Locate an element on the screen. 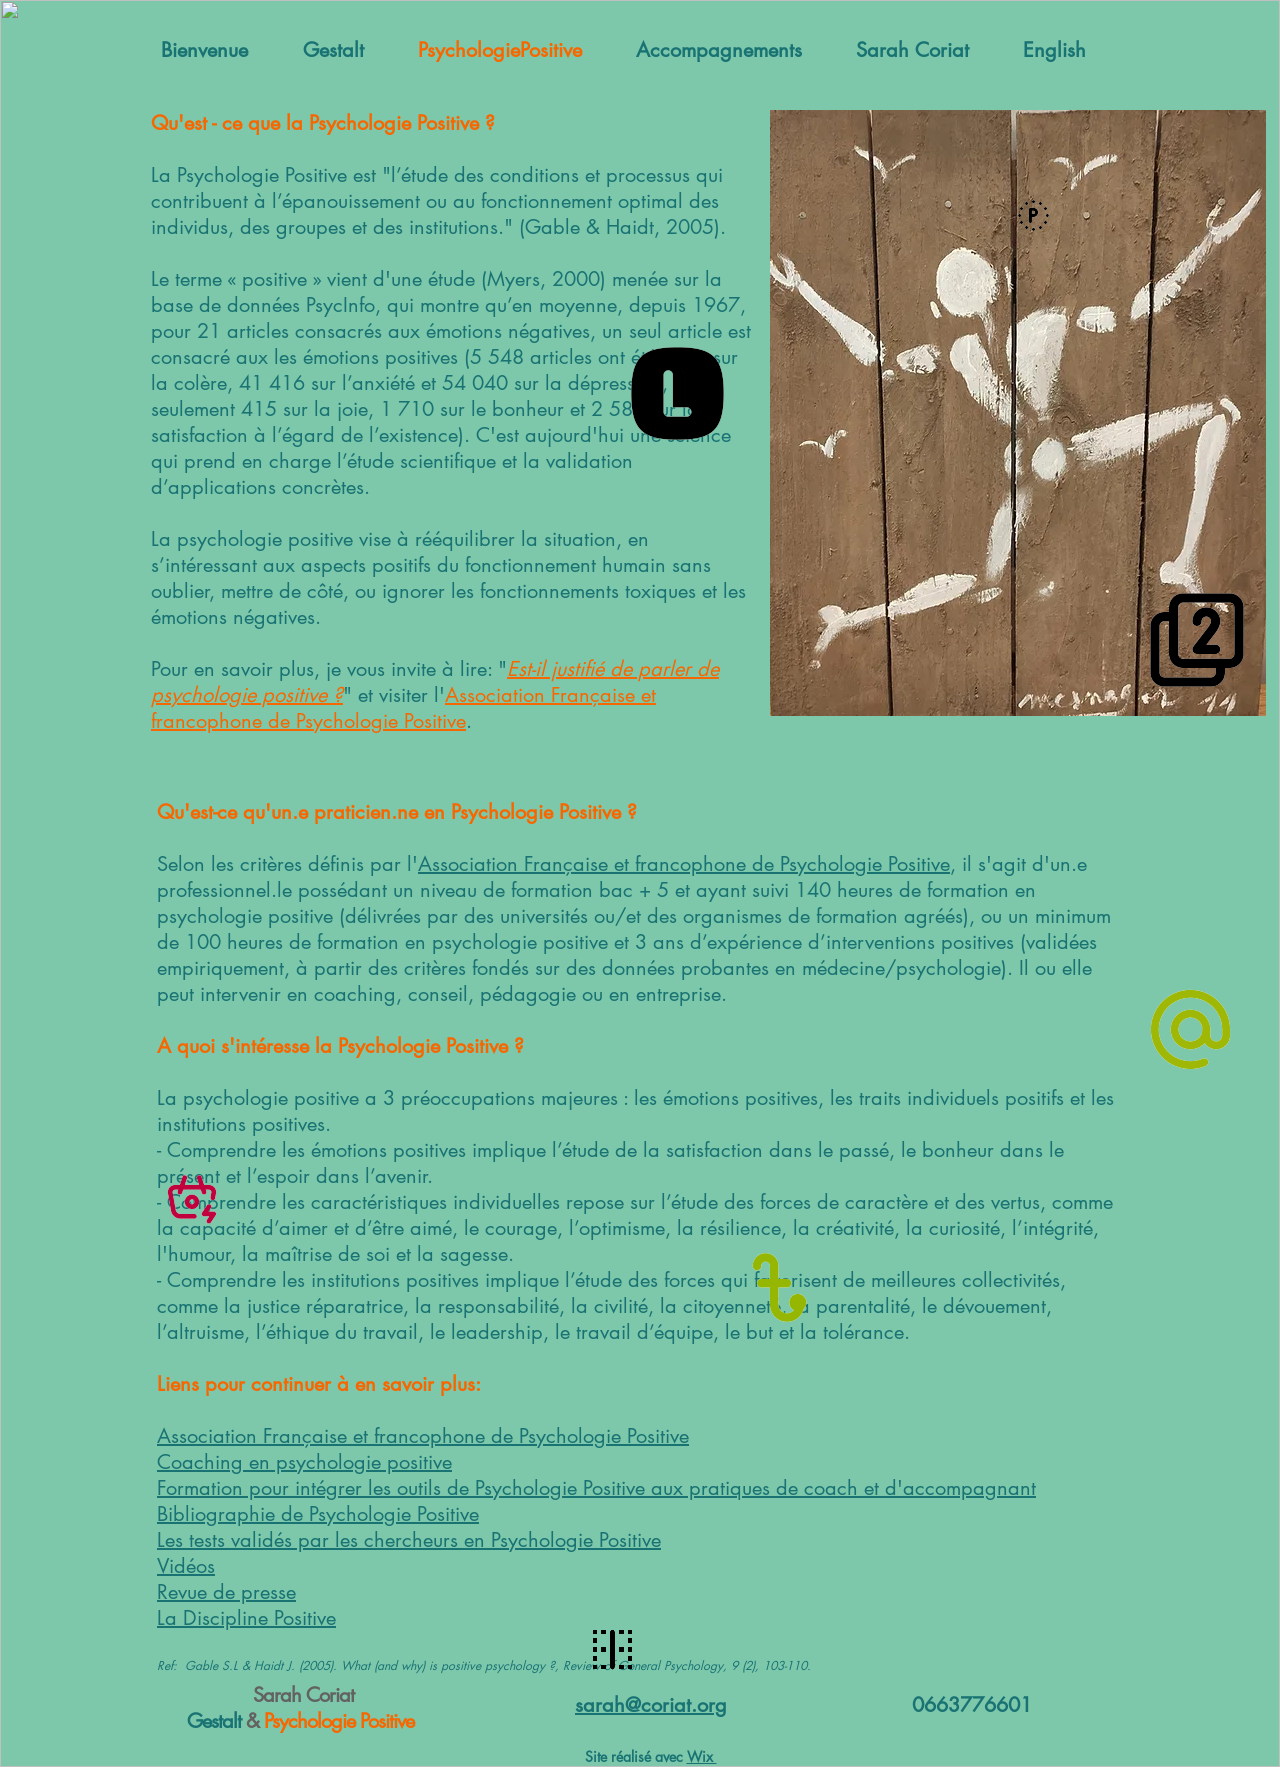 This screenshot has width=1280, height=1767. mention a user in a post or comment is located at coordinates (1190, 1029).